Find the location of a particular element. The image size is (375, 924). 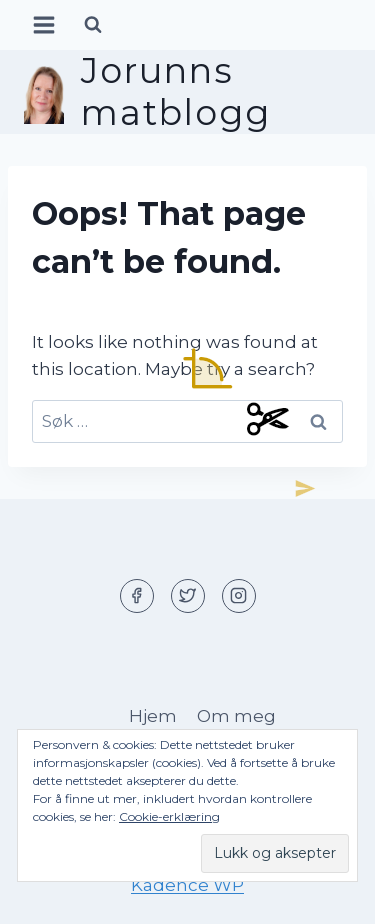

measure or display angle between elements is located at coordinates (206, 371).